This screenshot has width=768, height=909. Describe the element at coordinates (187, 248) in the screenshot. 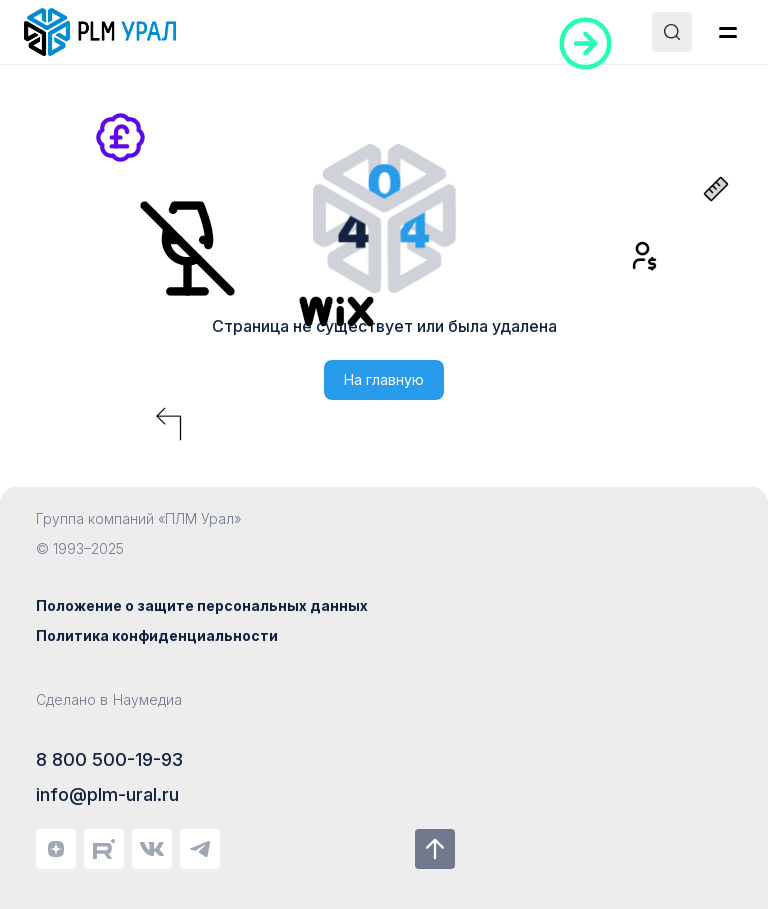

I see `indicates alcohol-free or no alcoholic beverages` at that location.